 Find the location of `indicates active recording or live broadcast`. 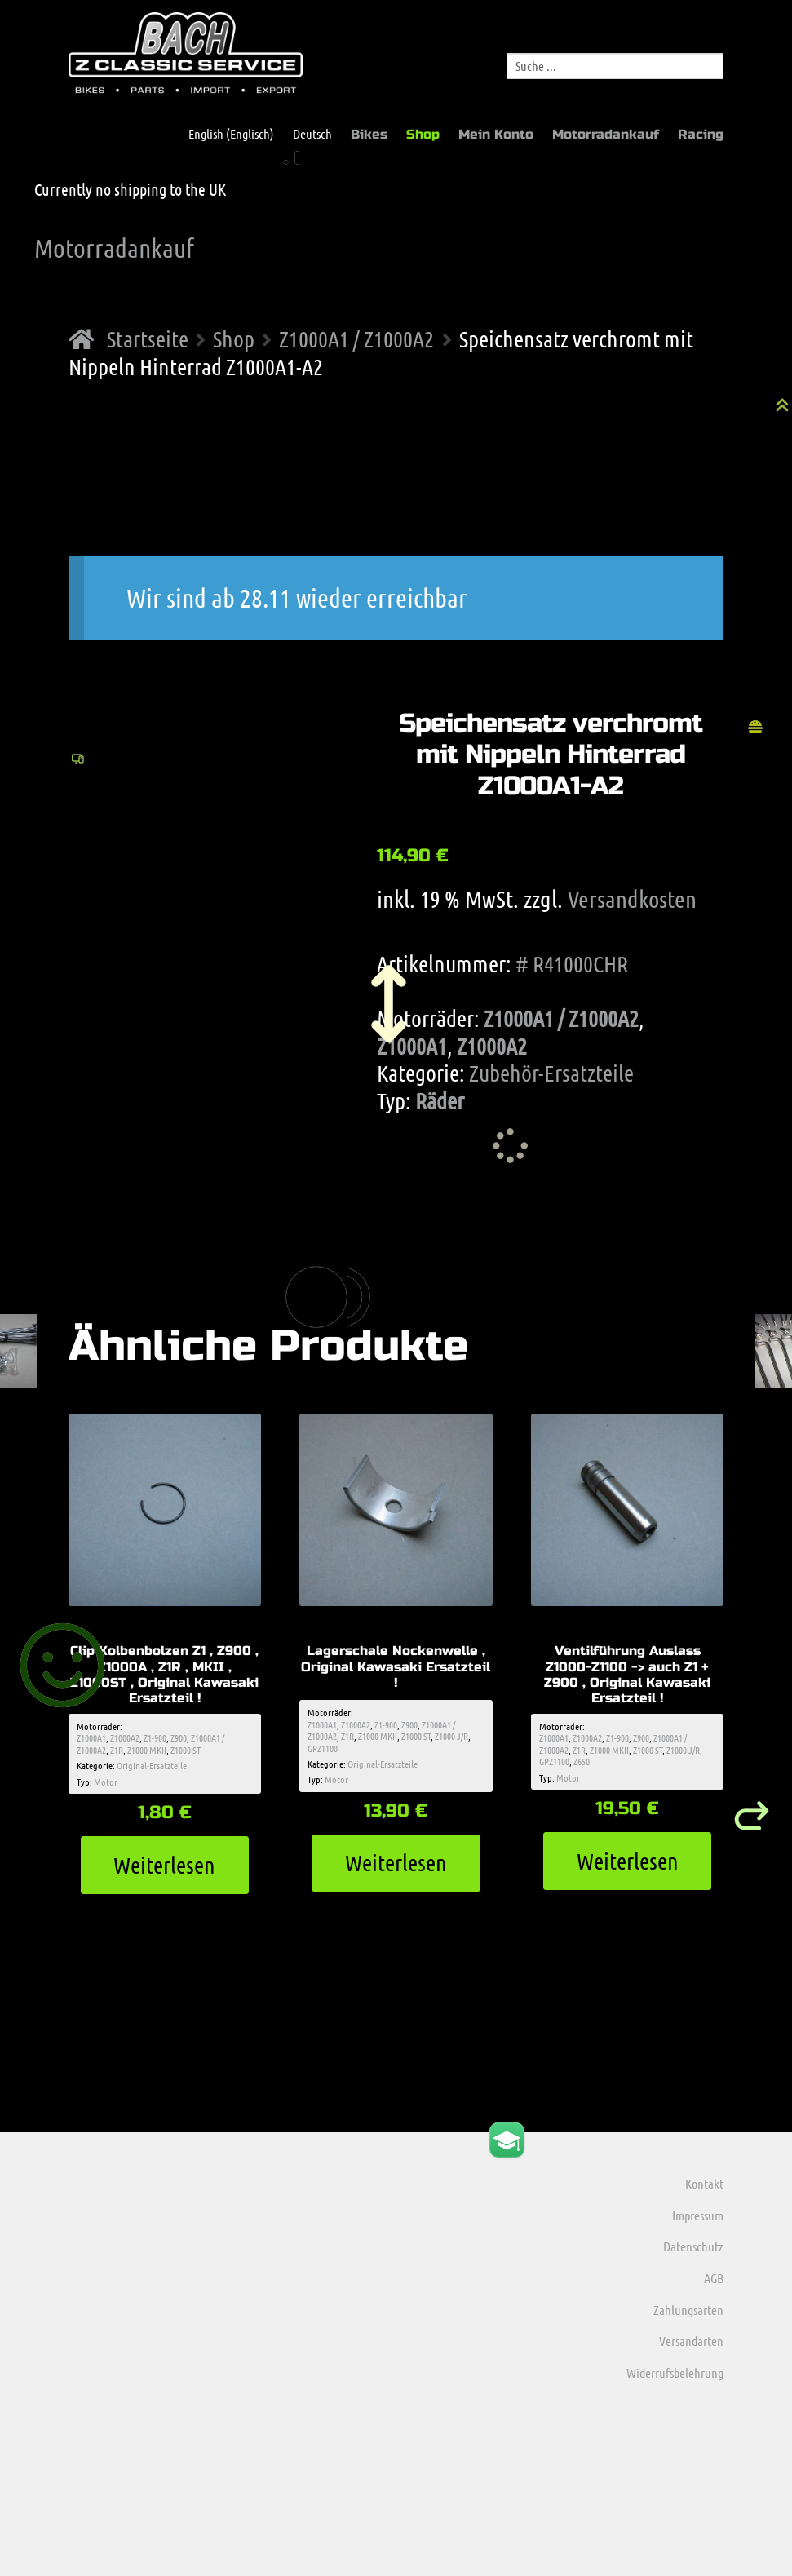

indicates active recording or live broadcast is located at coordinates (328, 1297).